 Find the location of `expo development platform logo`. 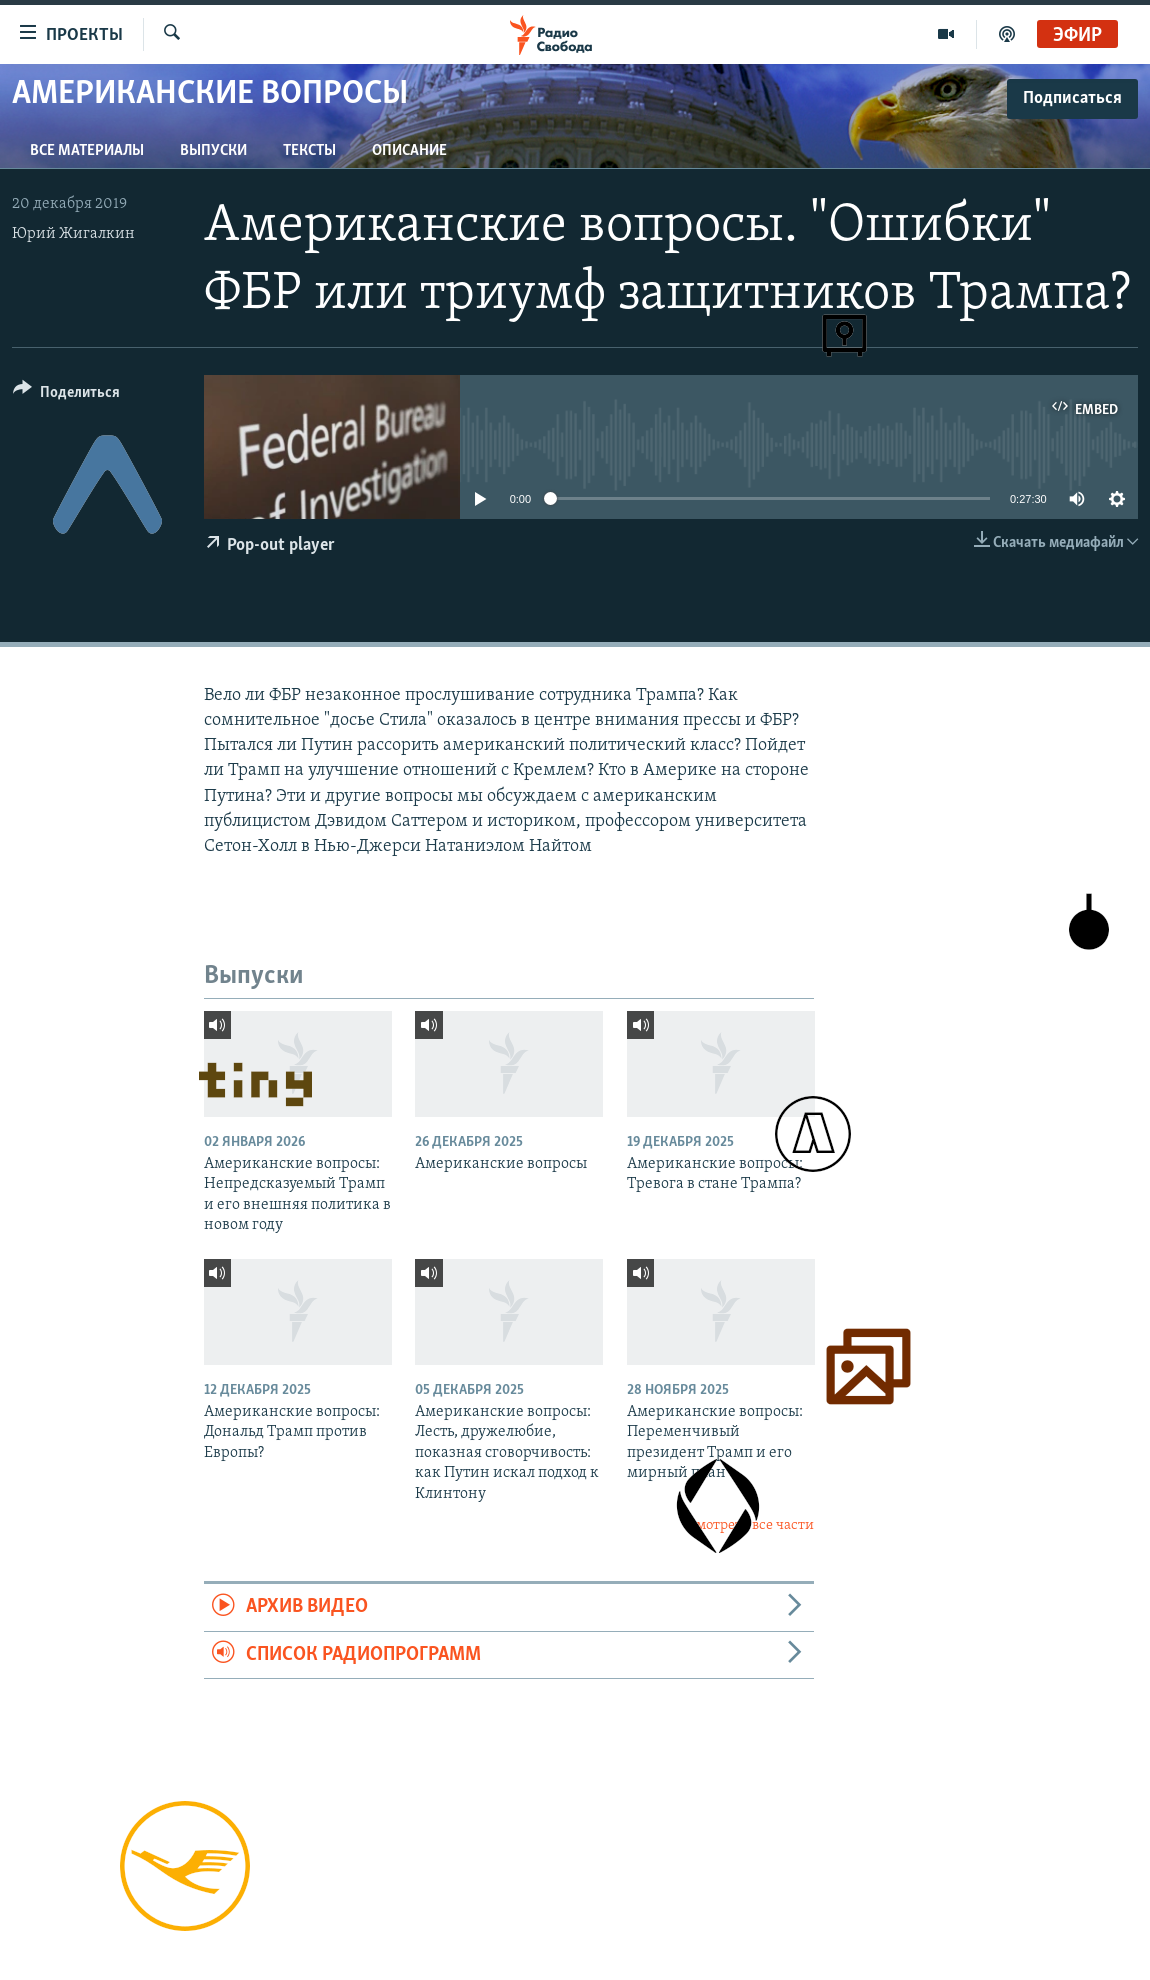

expo development platform logo is located at coordinates (107, 484).